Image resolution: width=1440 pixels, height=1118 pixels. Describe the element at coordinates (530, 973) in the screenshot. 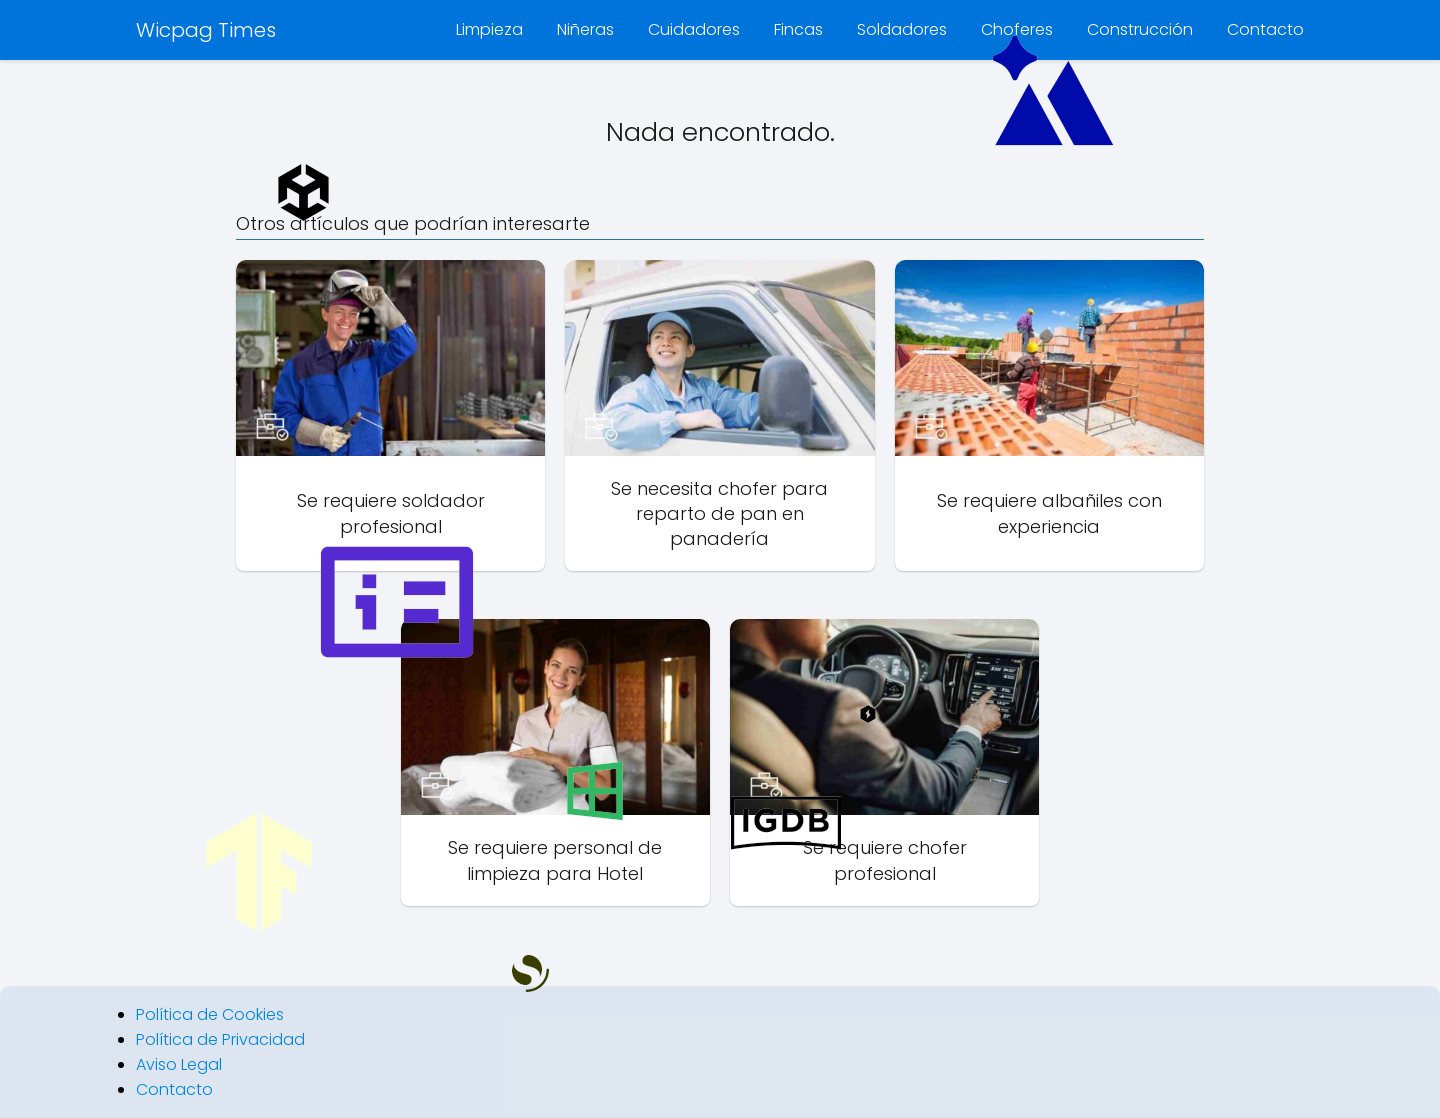

I see `opensearch branding or product logo` at that location.